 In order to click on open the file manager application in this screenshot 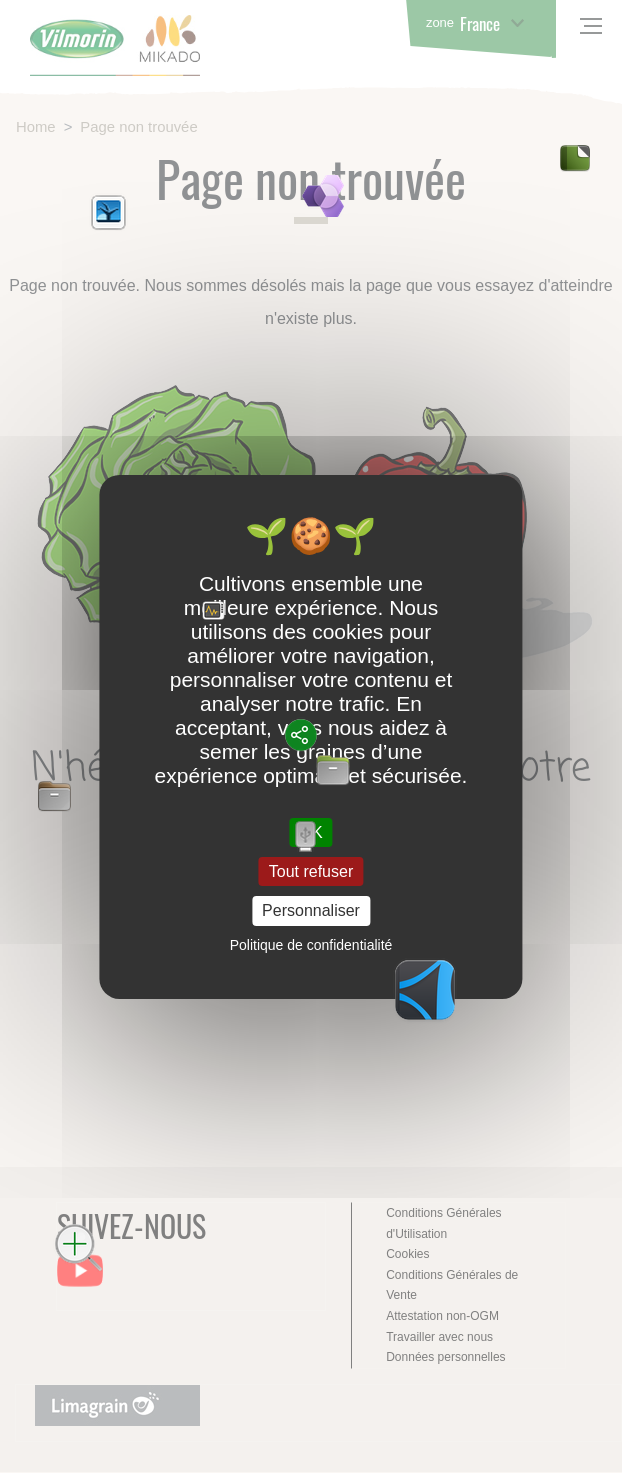, I will do `click(54, 795)`.